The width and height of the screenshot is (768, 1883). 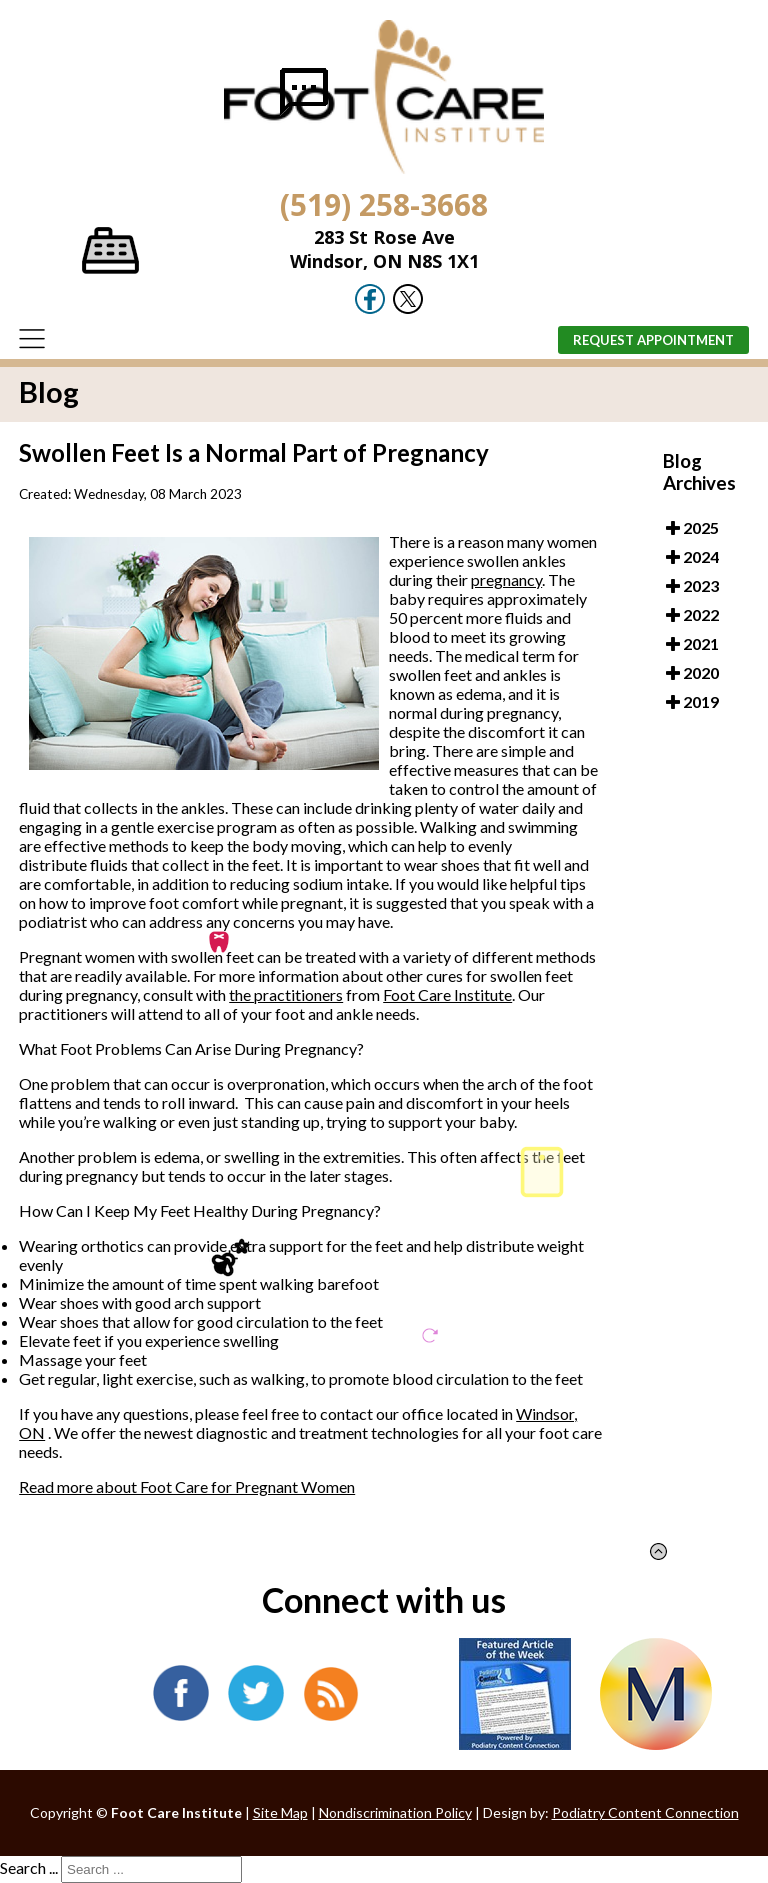 I want to click on scroll up or return to top of page, so click(x=658, y=1551).